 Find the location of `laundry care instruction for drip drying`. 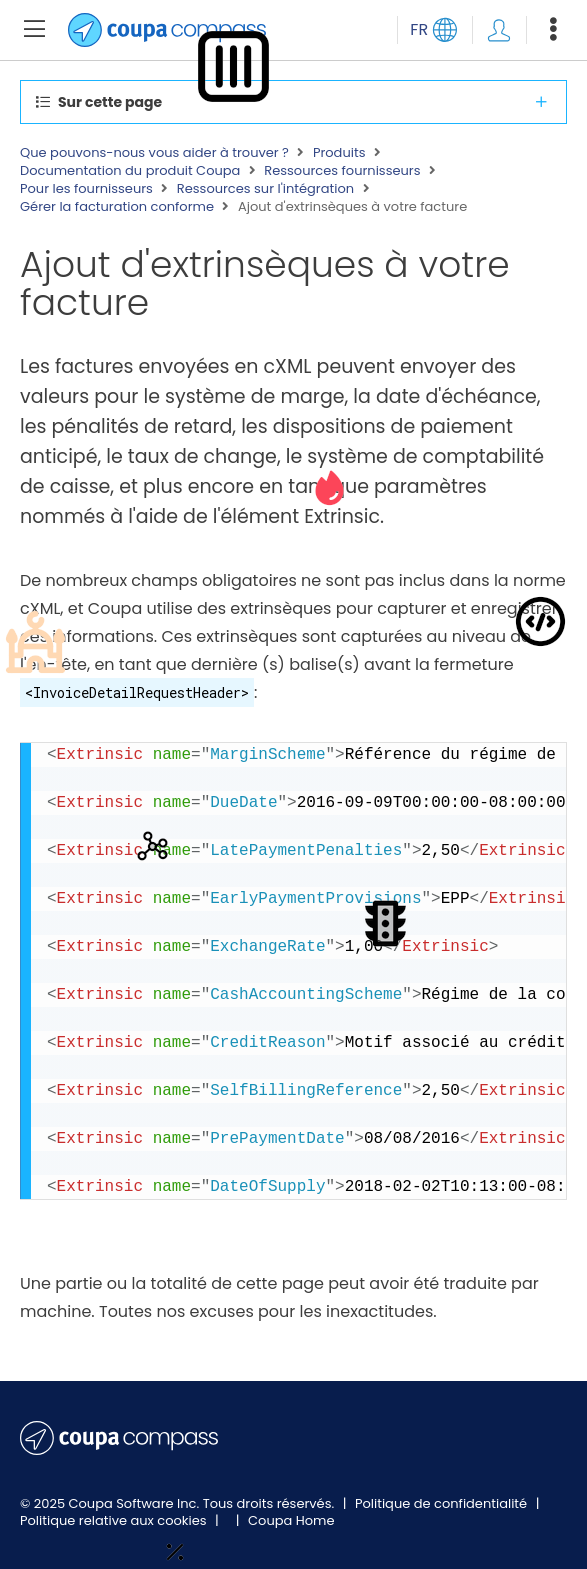

laundry care instruction for drip drying is located at coordinates (233, 66).